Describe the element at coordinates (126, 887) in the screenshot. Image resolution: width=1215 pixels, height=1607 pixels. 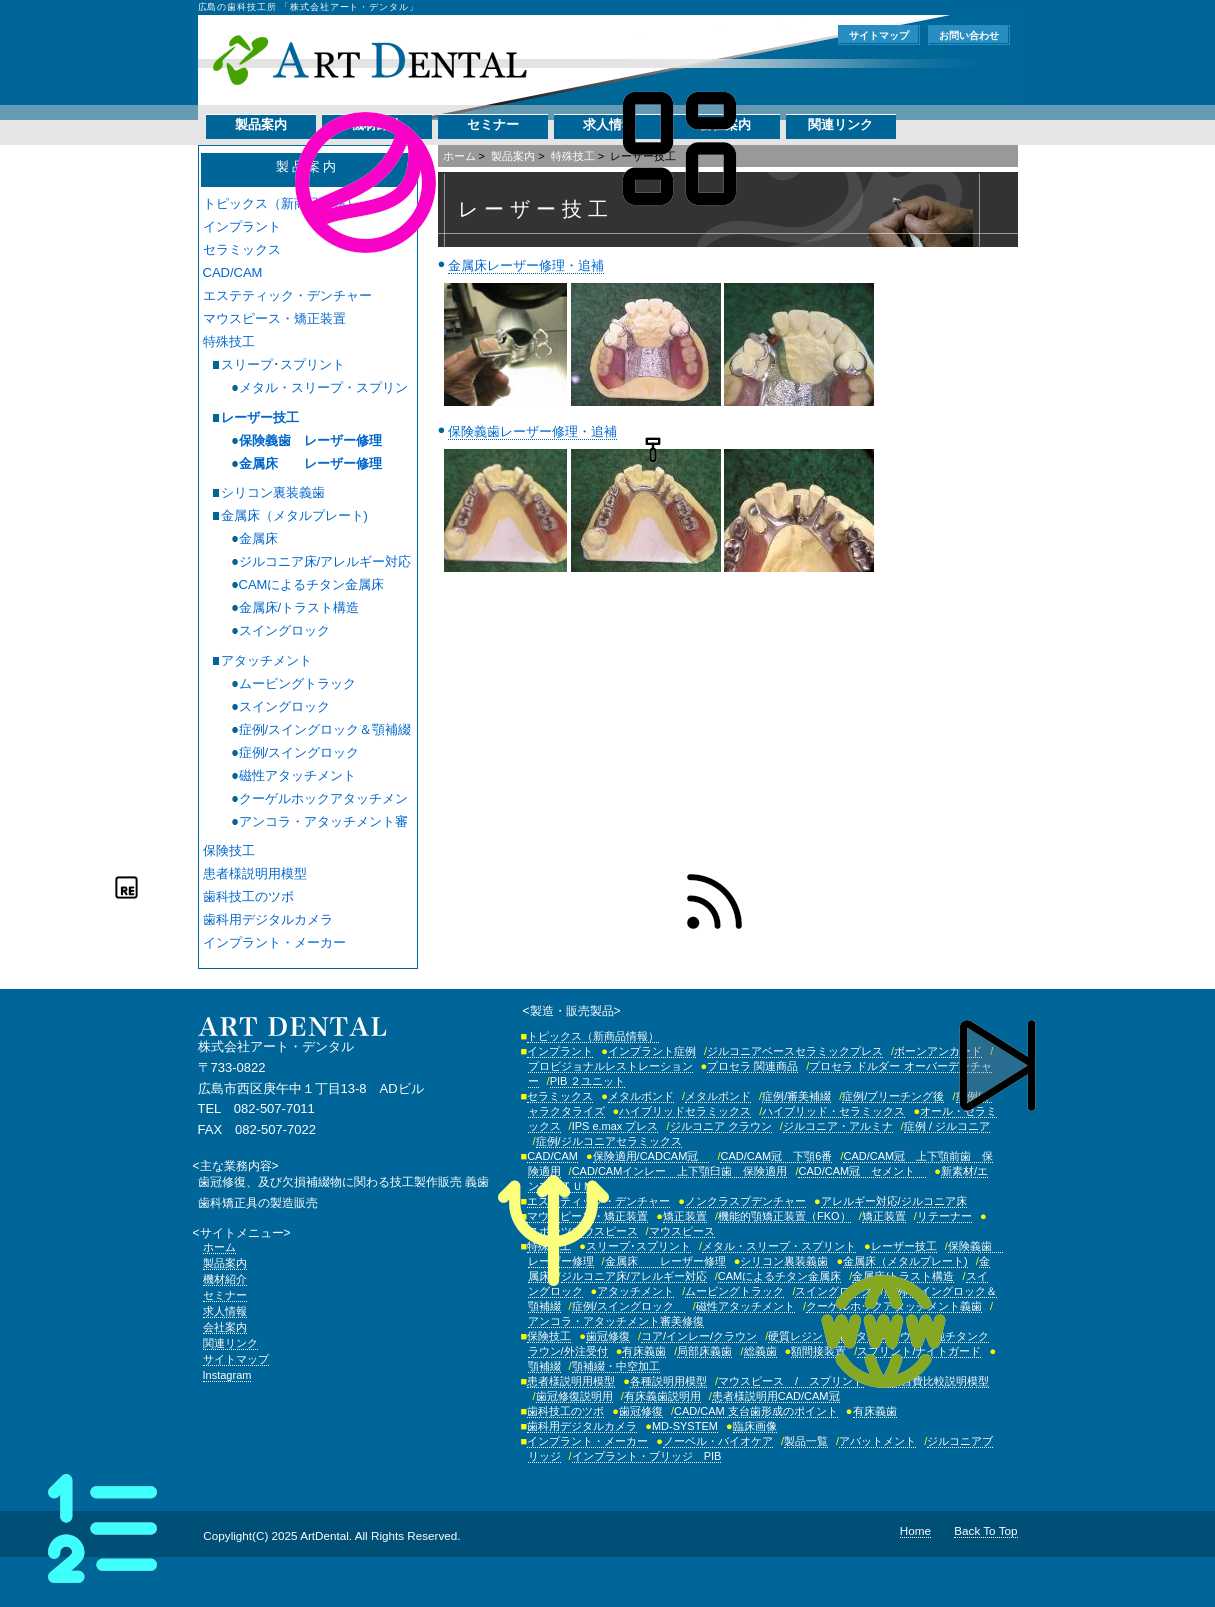
I see `ReasonML programming language logo` at that location.